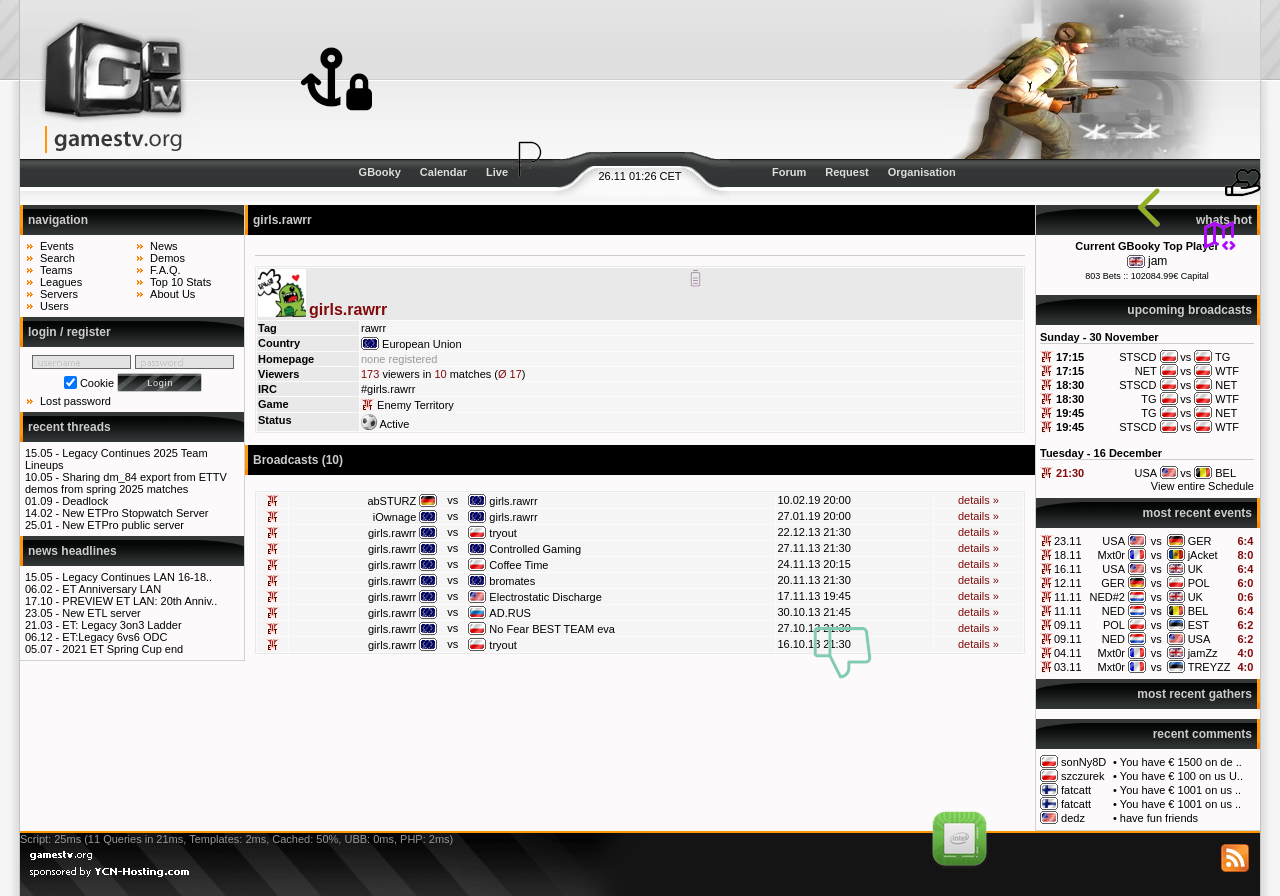 The image size is (1280, 896). What do you see at coordinates (335, 77) in the screenshot?
I see `lock or secure an anchor point` at bounding box center [335, 77].